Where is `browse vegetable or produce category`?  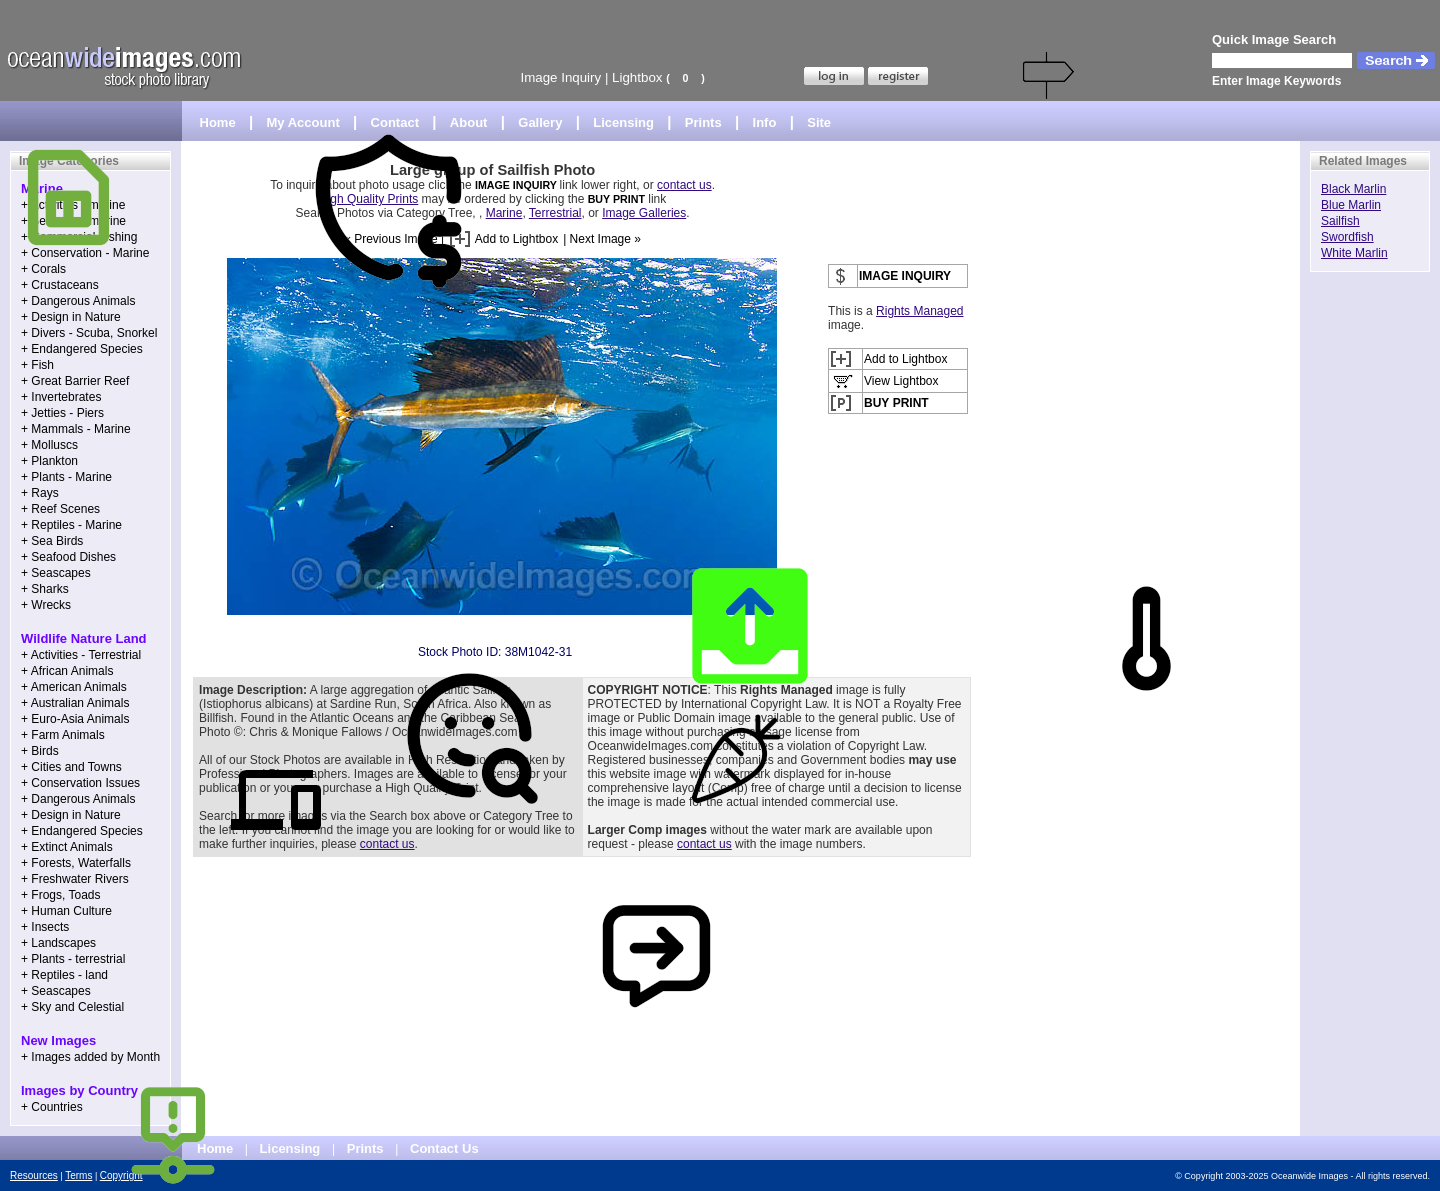
browse vegetable or produce category is located at coordinates (734, 760).